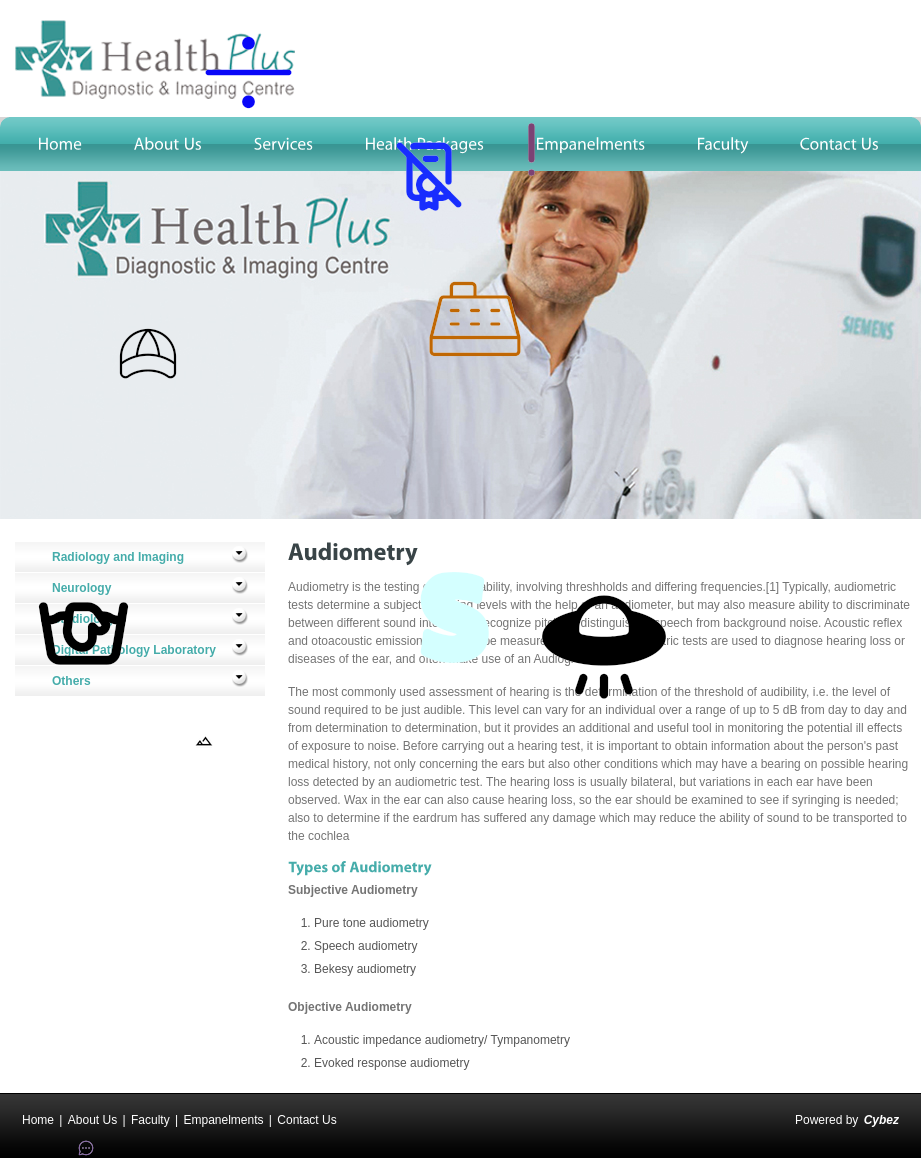  What do you see at coordinates (86, 1148) in the screenshot?
I see `open chat or messaging` at bounding box center [86, 1148].